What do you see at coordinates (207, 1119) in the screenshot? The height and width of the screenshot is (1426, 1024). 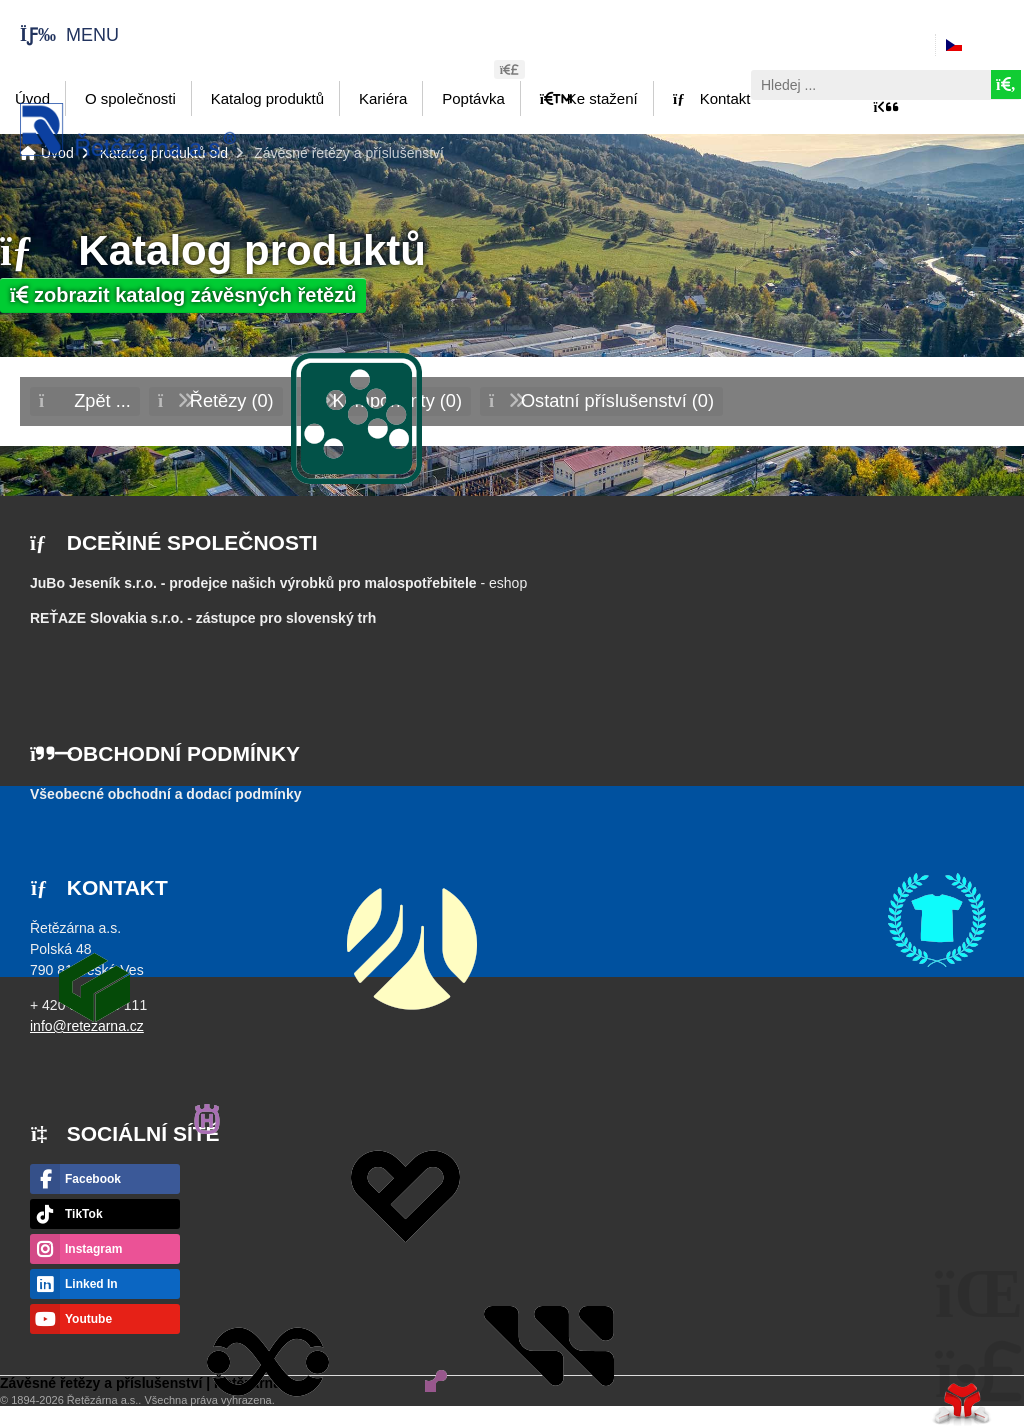 I see `husqvarna brand logo` at bounding box center [207, 1119].